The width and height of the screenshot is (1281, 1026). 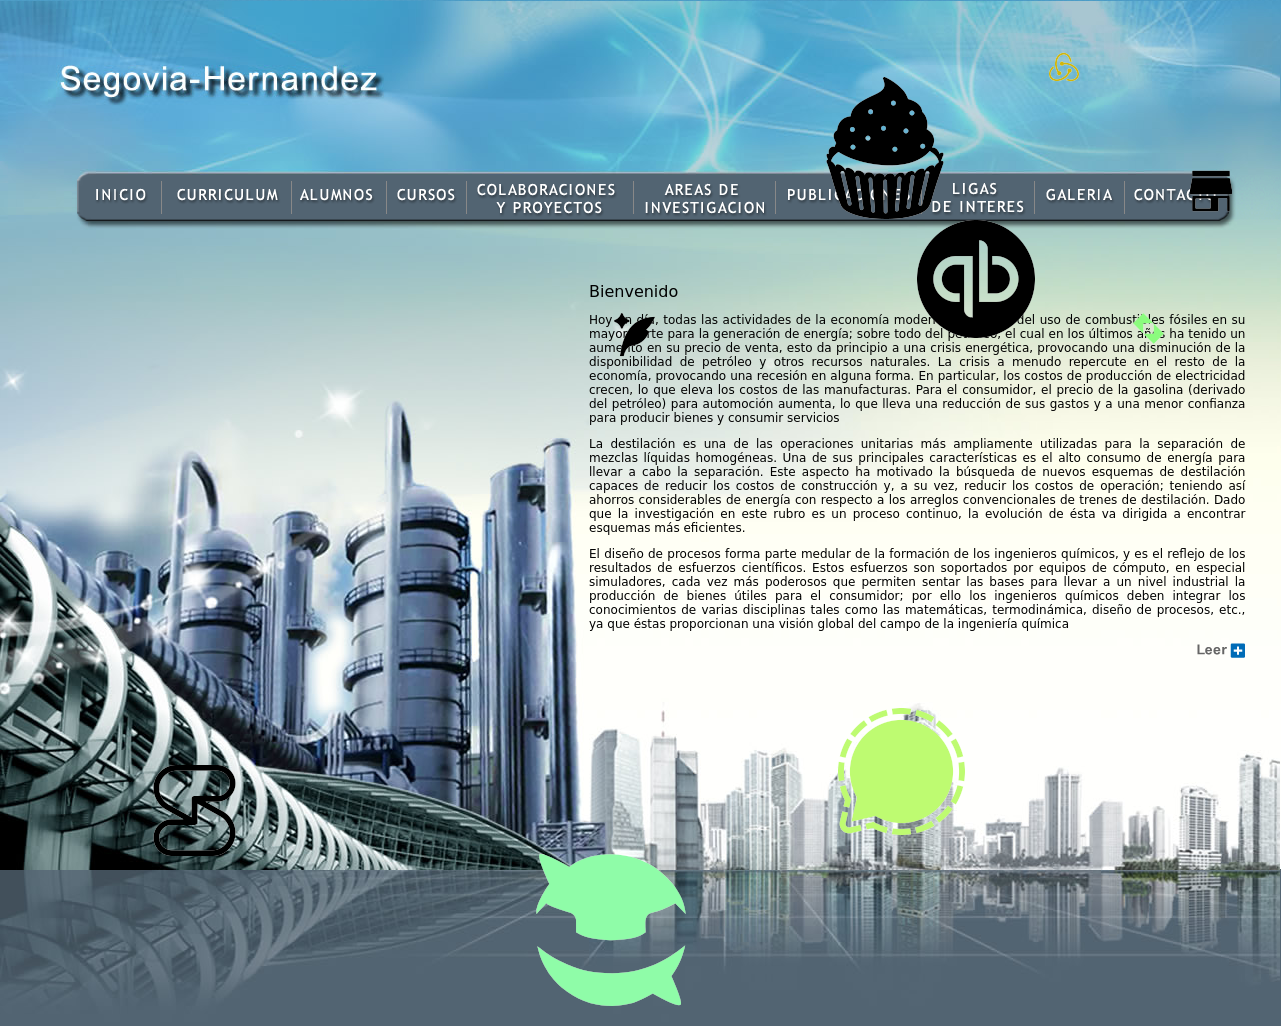 What do you see at coordinates (1148, 328) in the screenshot?
I see `ktor framework logo` at bounding box center [1148, 328].